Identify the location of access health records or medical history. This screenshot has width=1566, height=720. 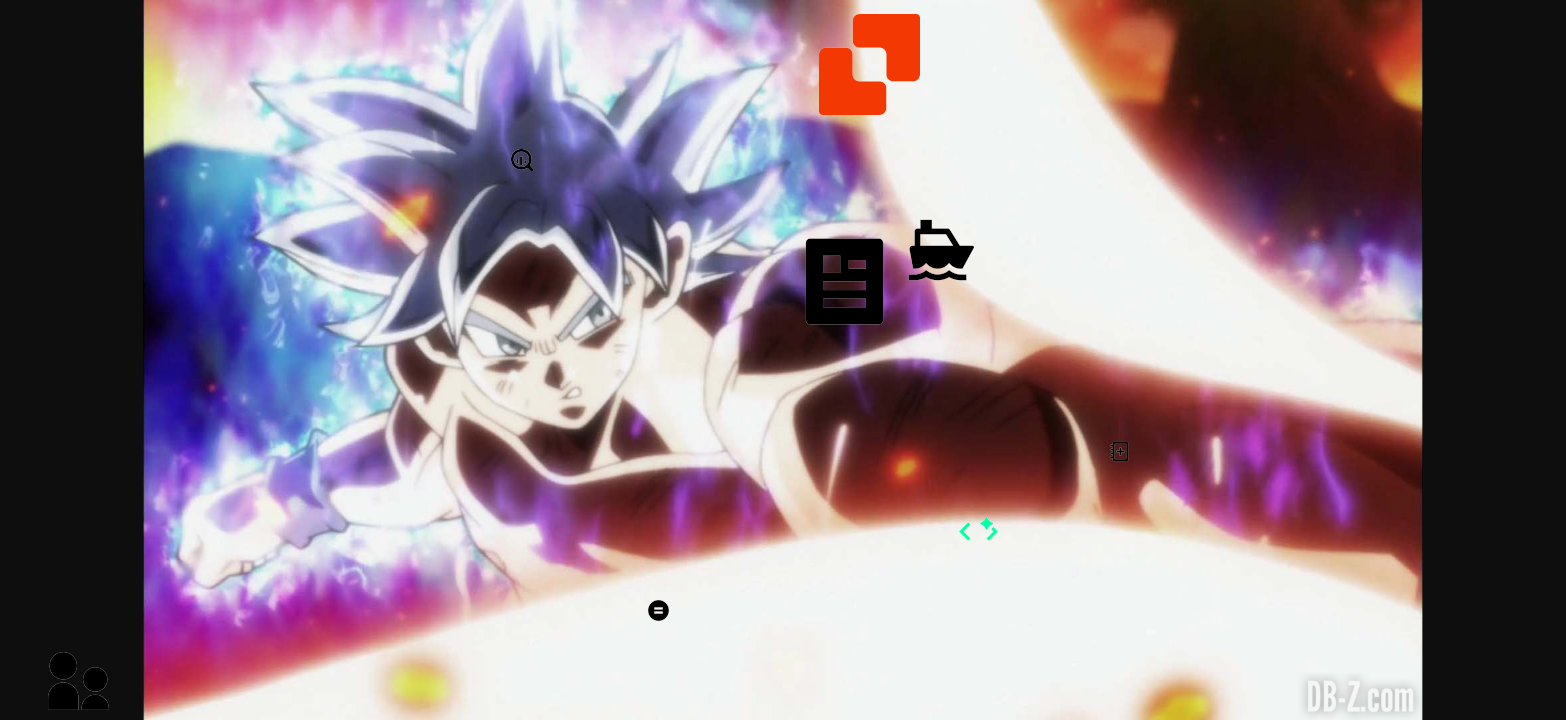
(1119, 451).